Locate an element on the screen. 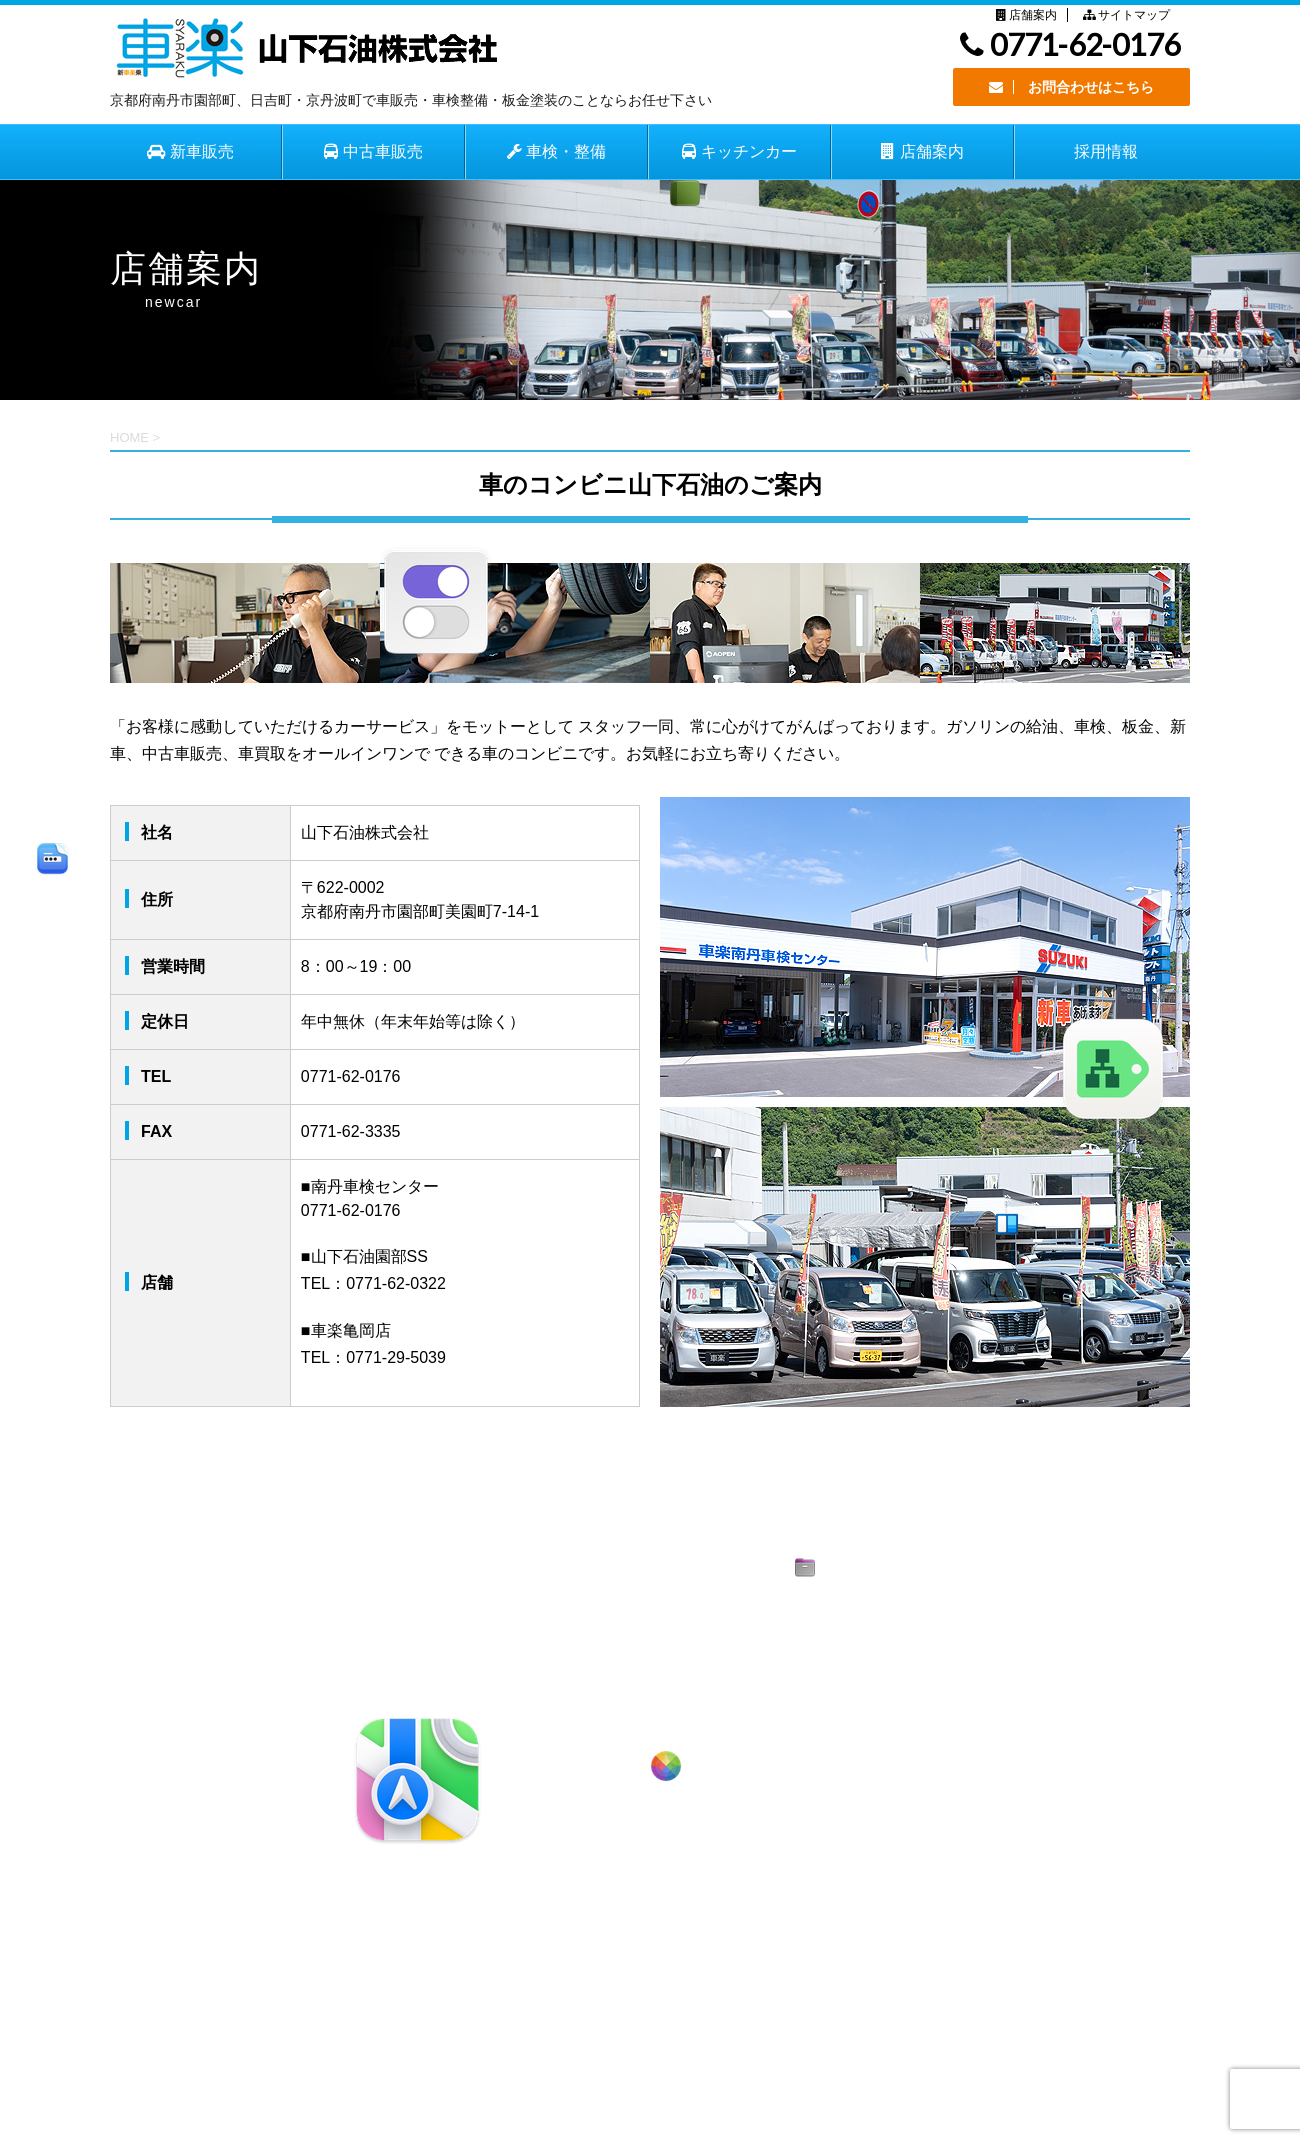 This screenshot has width=1300, height=2143. open the file manager is located at coordinates (805, 1567).